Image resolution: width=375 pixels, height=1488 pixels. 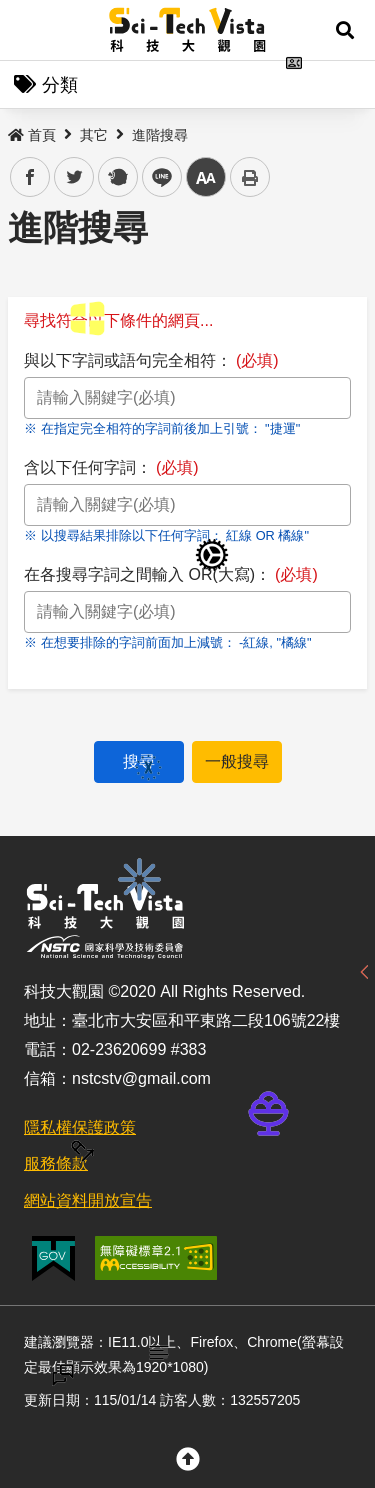 I want to click on change text orientation or direction, so click(x=82, y=1150).